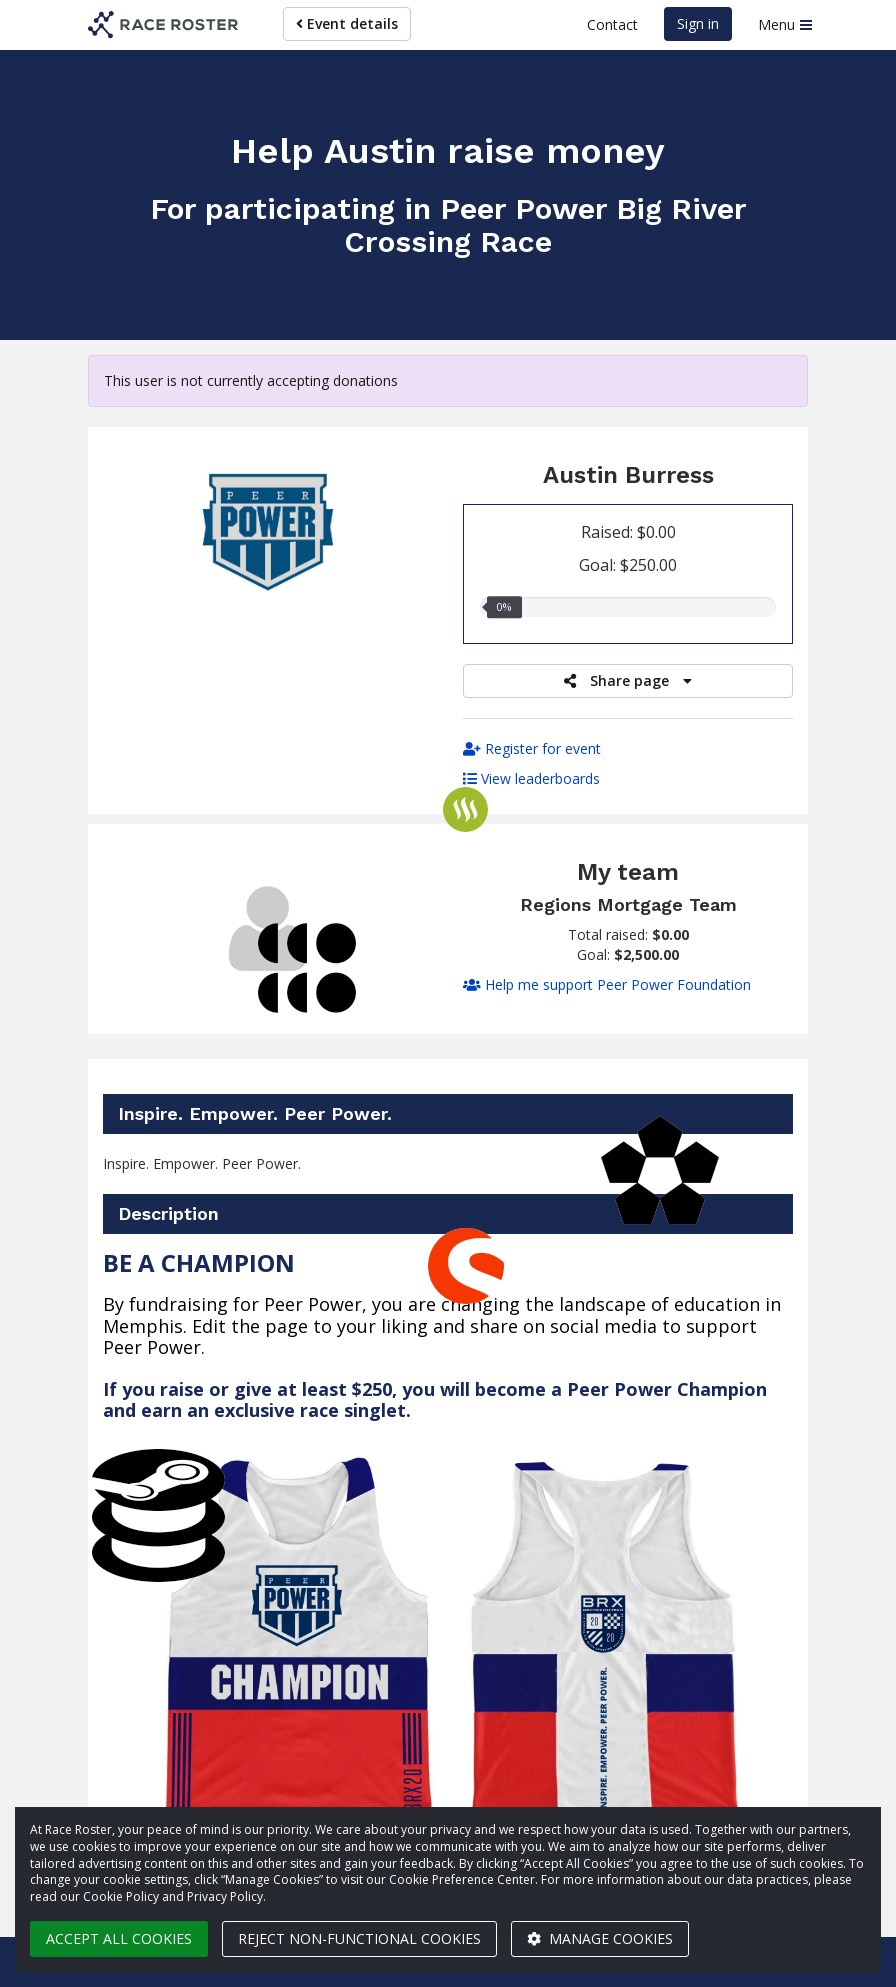 The width and height of the screenshot is (896, 1987). I want to click on rootssage app or service logo, so click(660, 1170).